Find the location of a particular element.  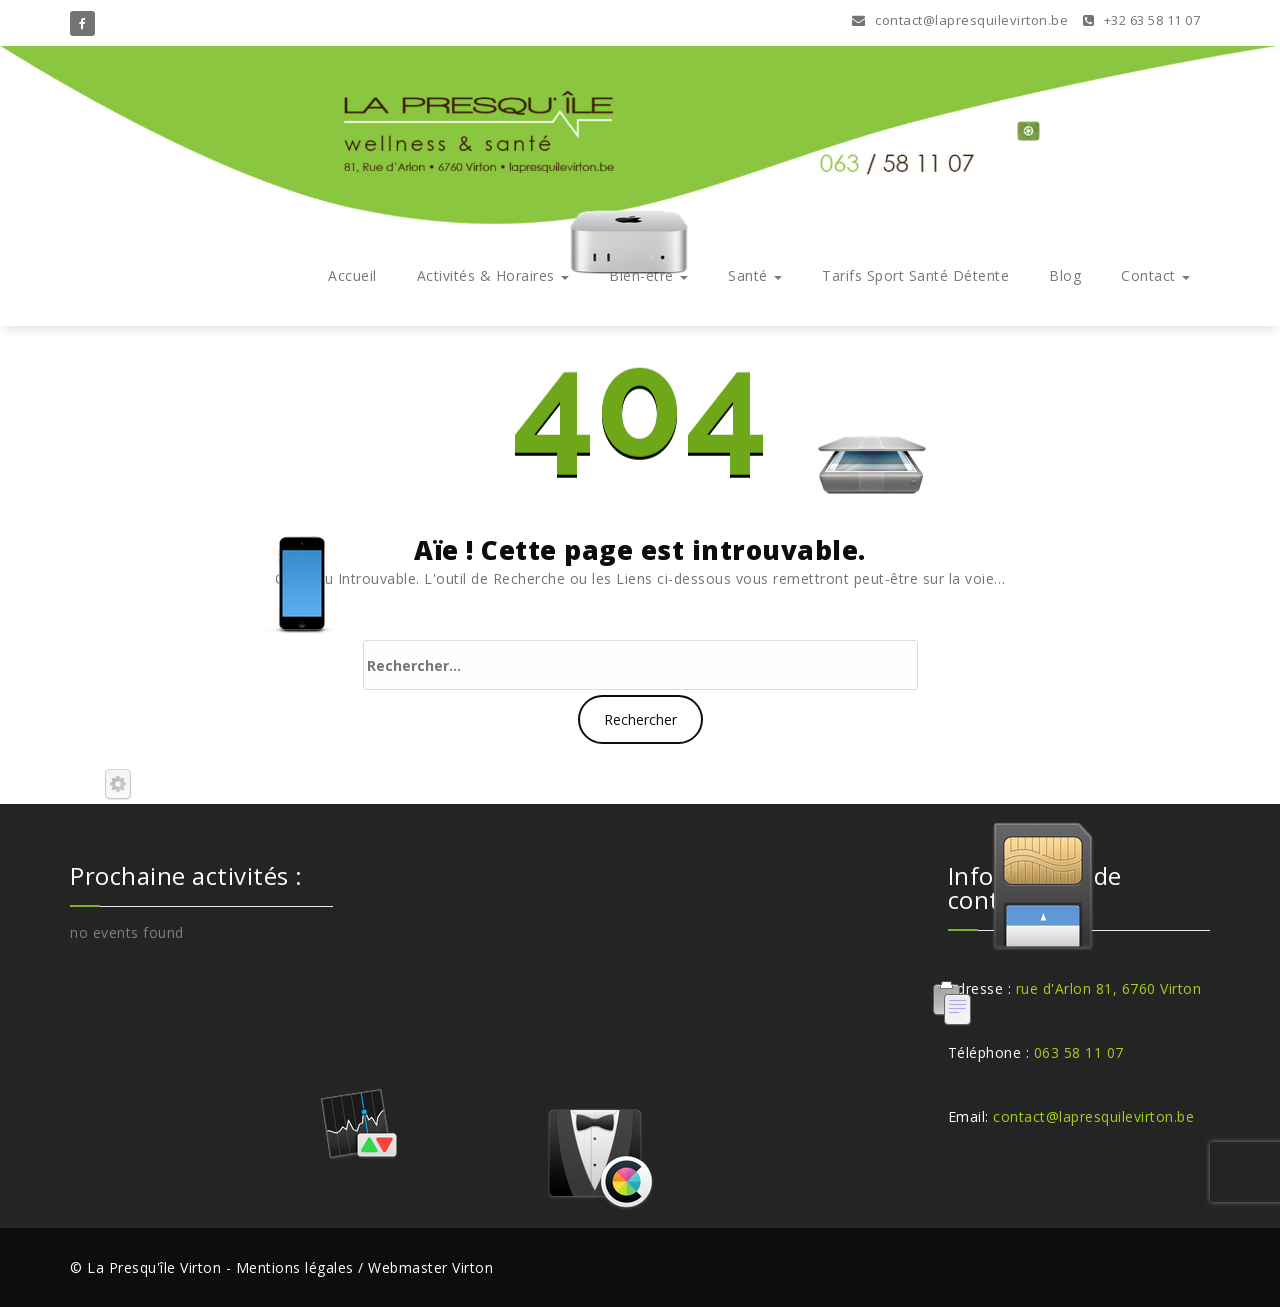

represents a mac mini device in system settings is located at coordinates (629, 241).